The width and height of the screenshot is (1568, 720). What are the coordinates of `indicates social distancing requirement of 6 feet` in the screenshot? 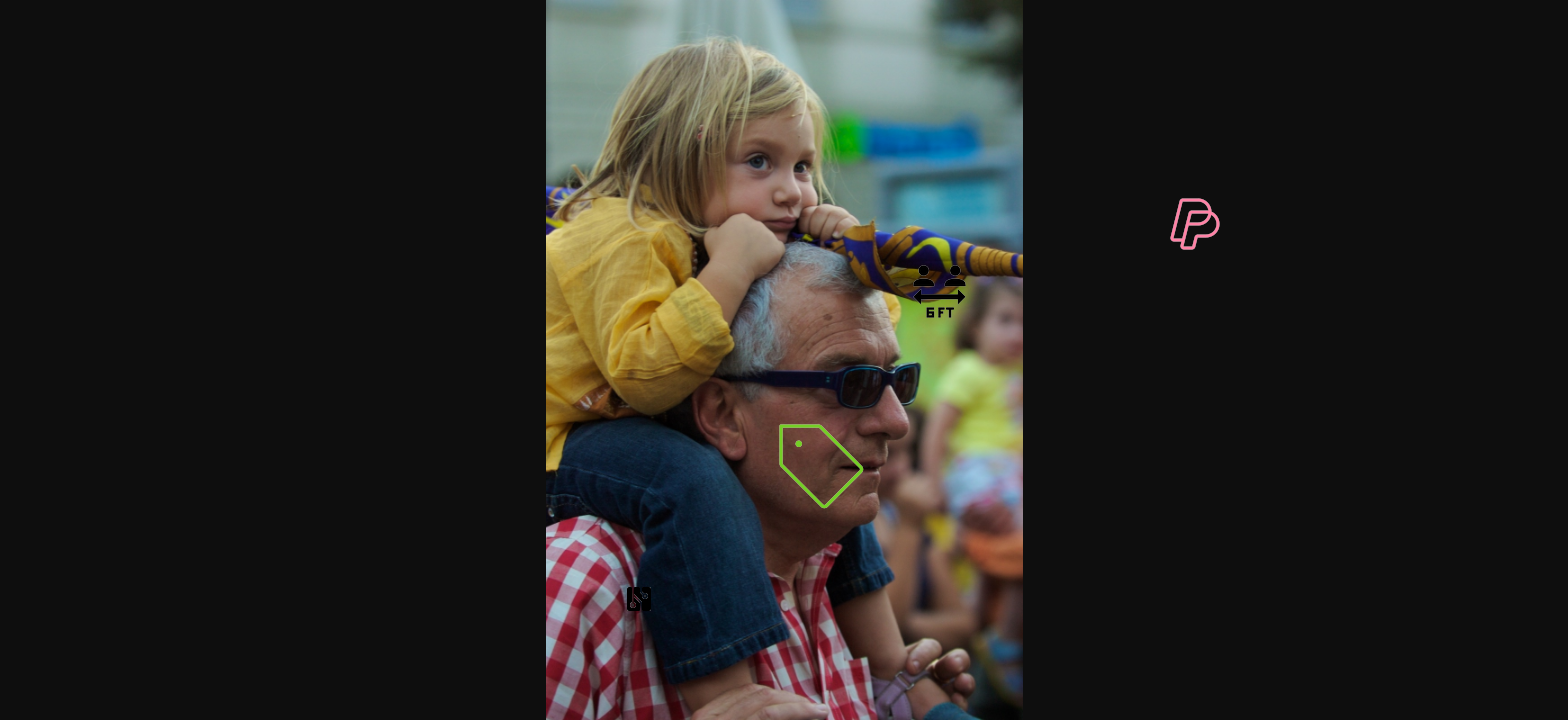 It's located at (939, 291).